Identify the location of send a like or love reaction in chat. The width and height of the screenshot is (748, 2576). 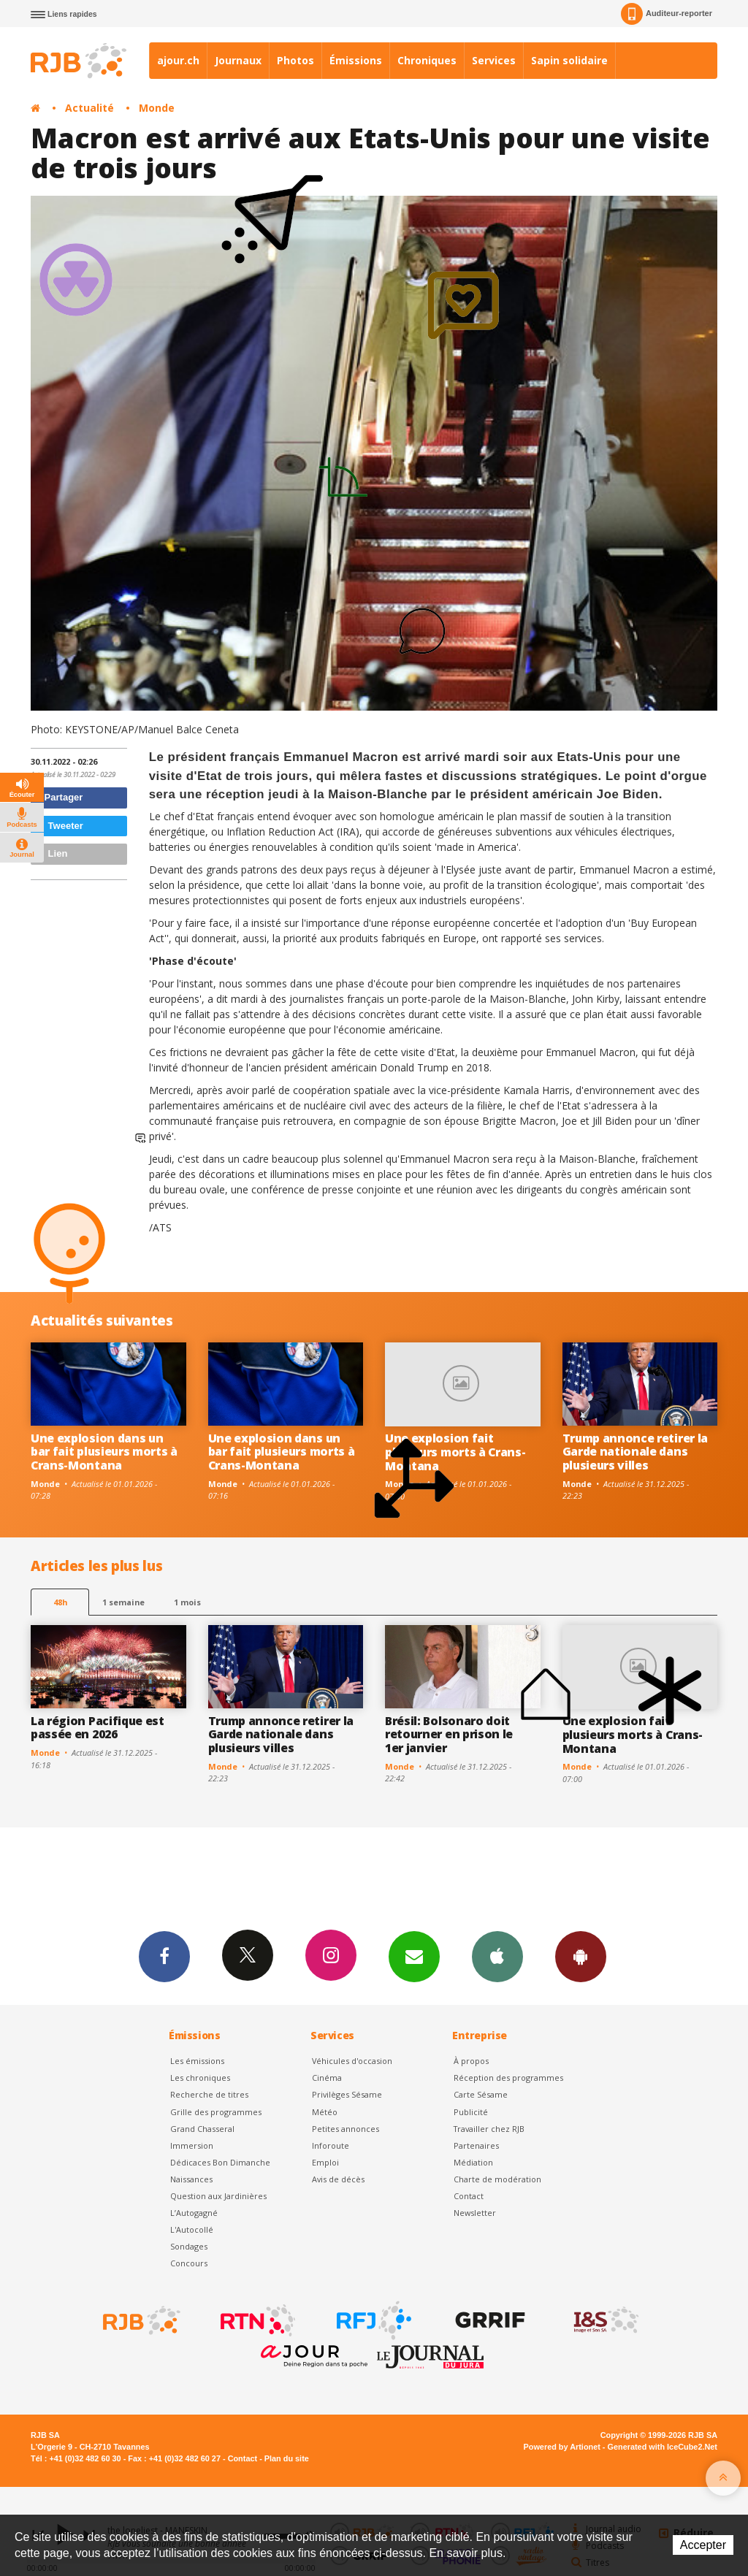
(463, 304).